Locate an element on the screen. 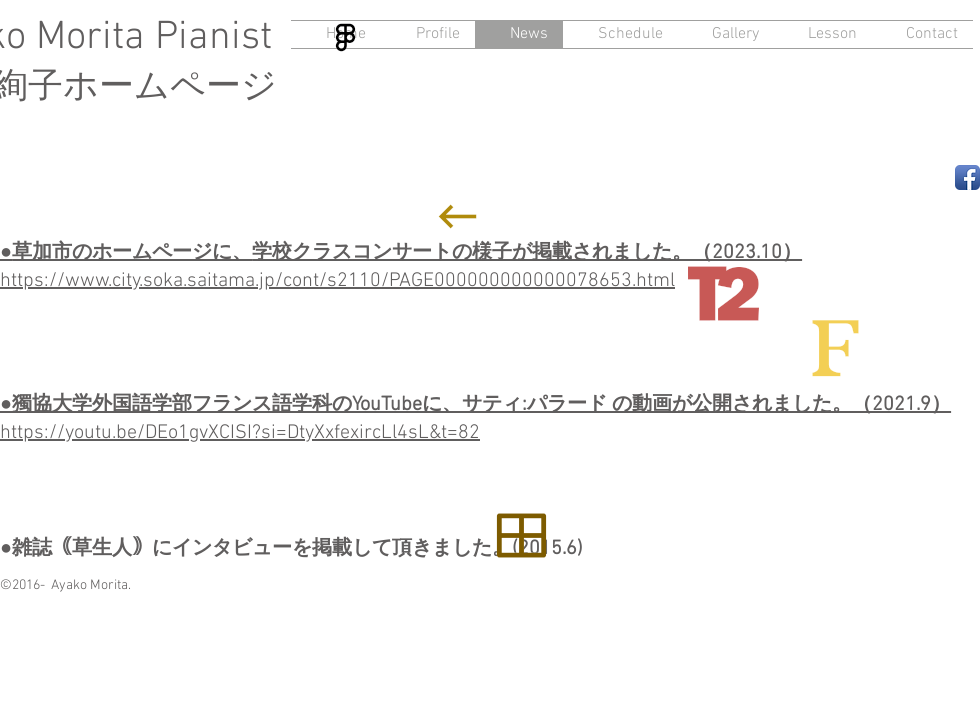 Image resolution: width=980 pixels, height=720 pixels. visit take-two interactive software website is located at coordinates (723, 293).